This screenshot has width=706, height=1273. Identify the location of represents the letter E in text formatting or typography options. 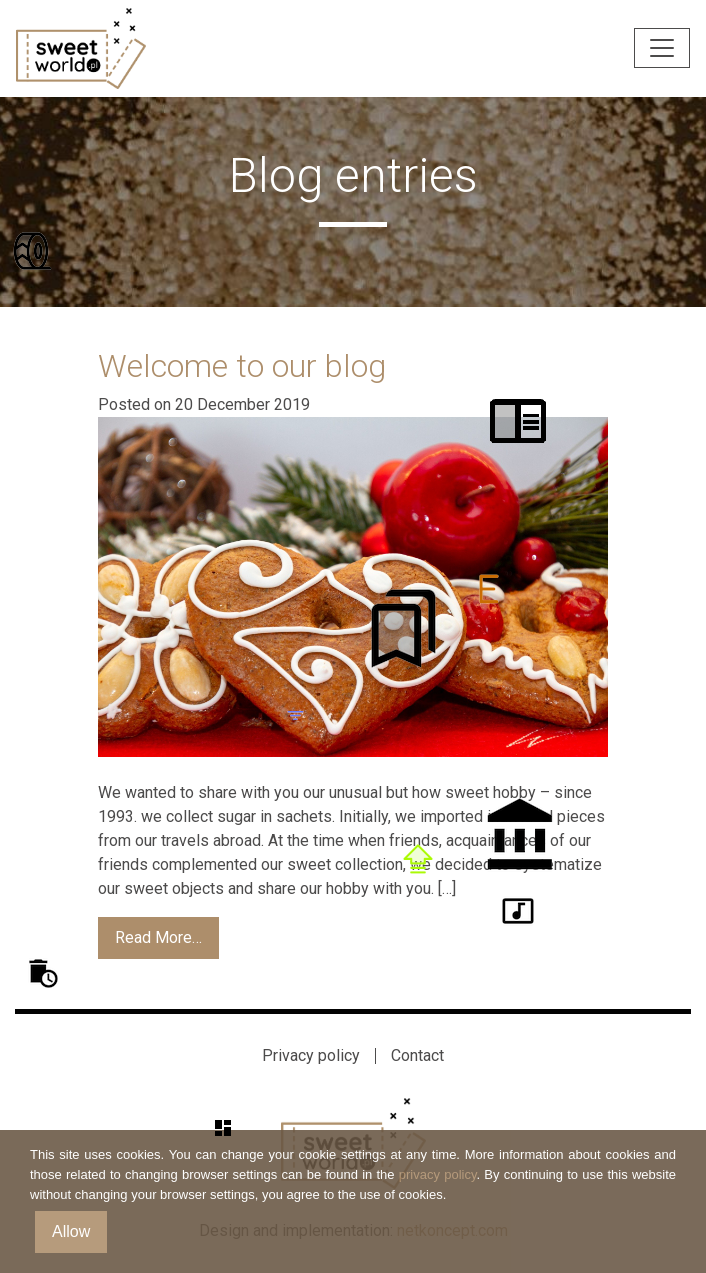
(489, 589).